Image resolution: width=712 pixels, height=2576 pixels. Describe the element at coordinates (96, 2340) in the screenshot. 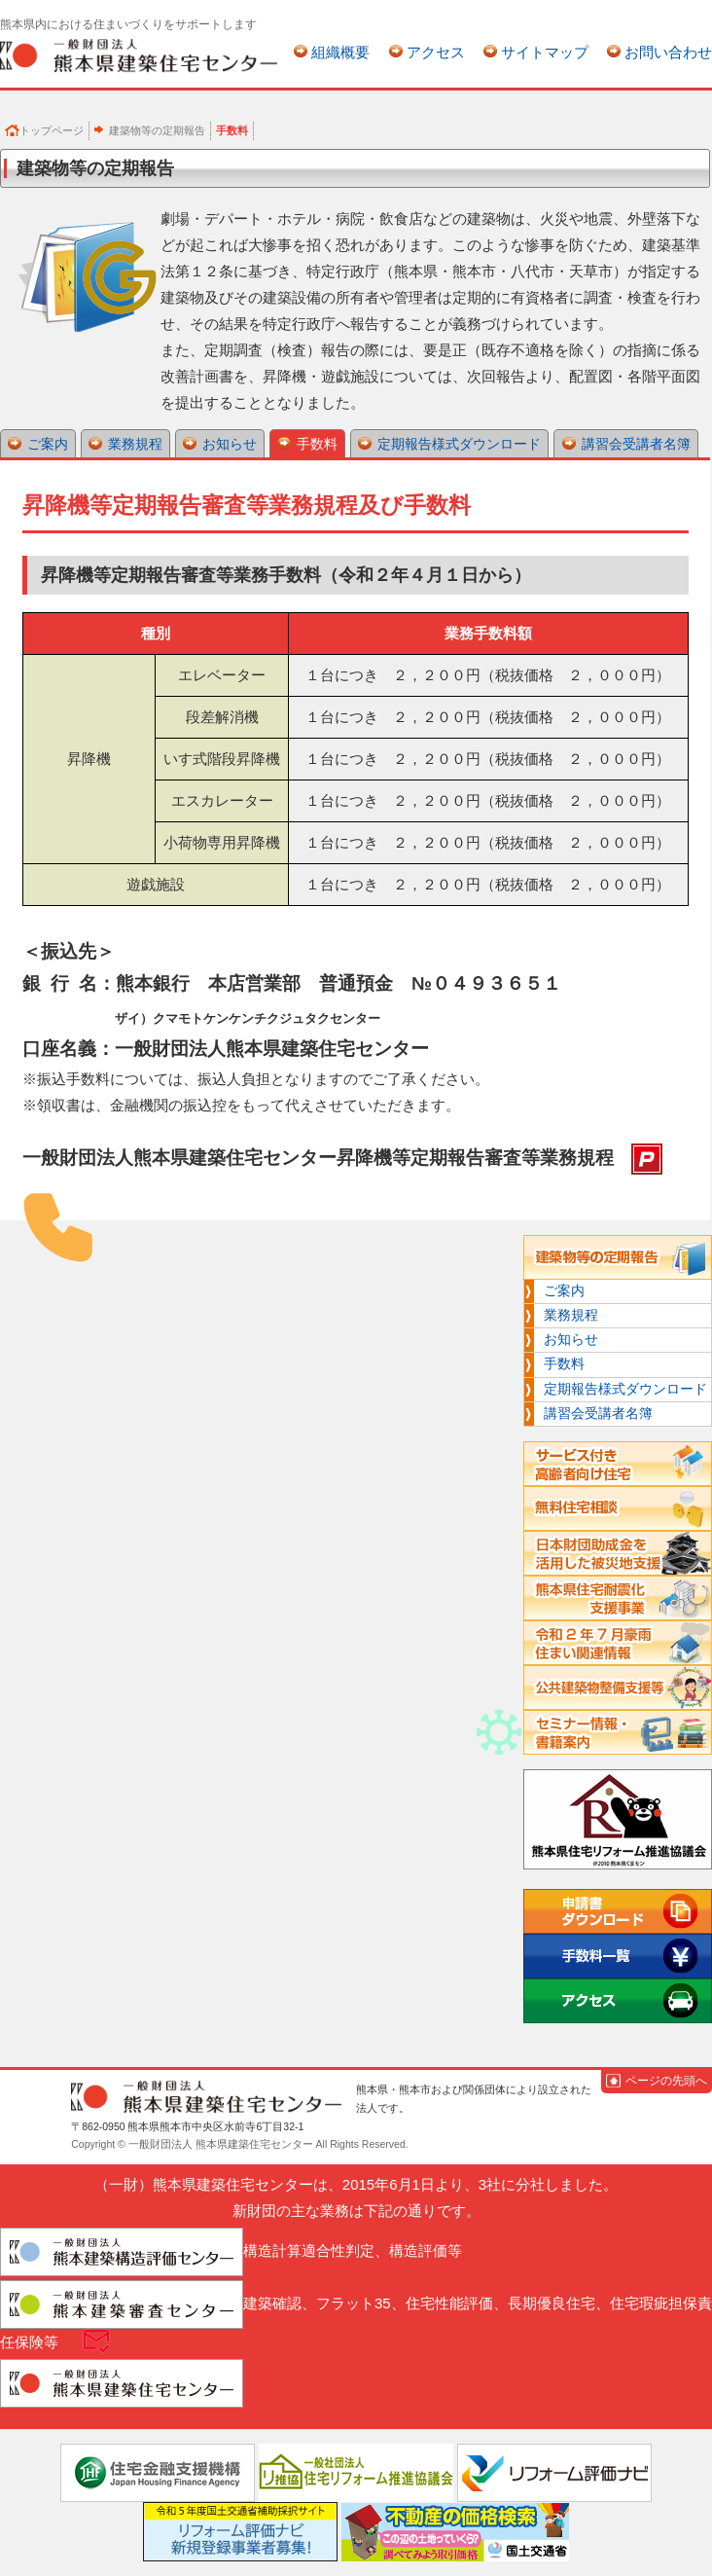

I see `email sent successfully` at that location.